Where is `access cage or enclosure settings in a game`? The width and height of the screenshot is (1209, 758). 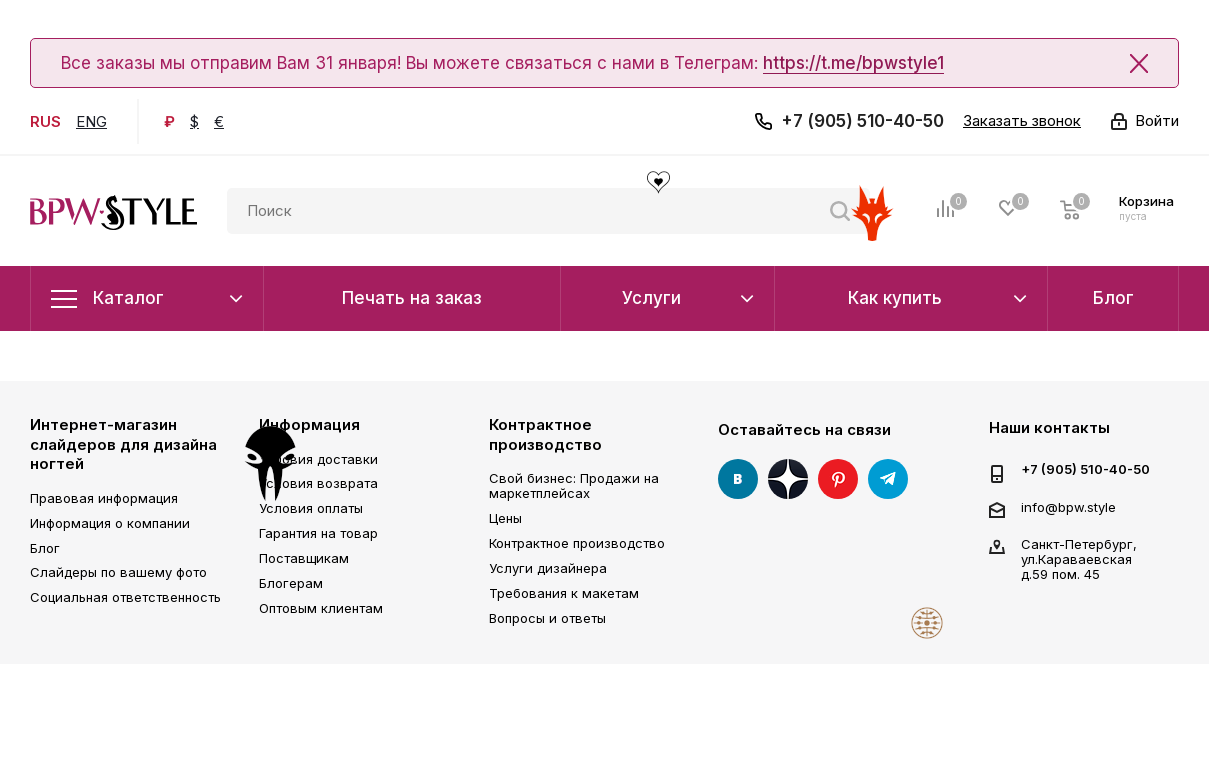
access cage or enclosure settings in a game is located at coordinates (927, 623).